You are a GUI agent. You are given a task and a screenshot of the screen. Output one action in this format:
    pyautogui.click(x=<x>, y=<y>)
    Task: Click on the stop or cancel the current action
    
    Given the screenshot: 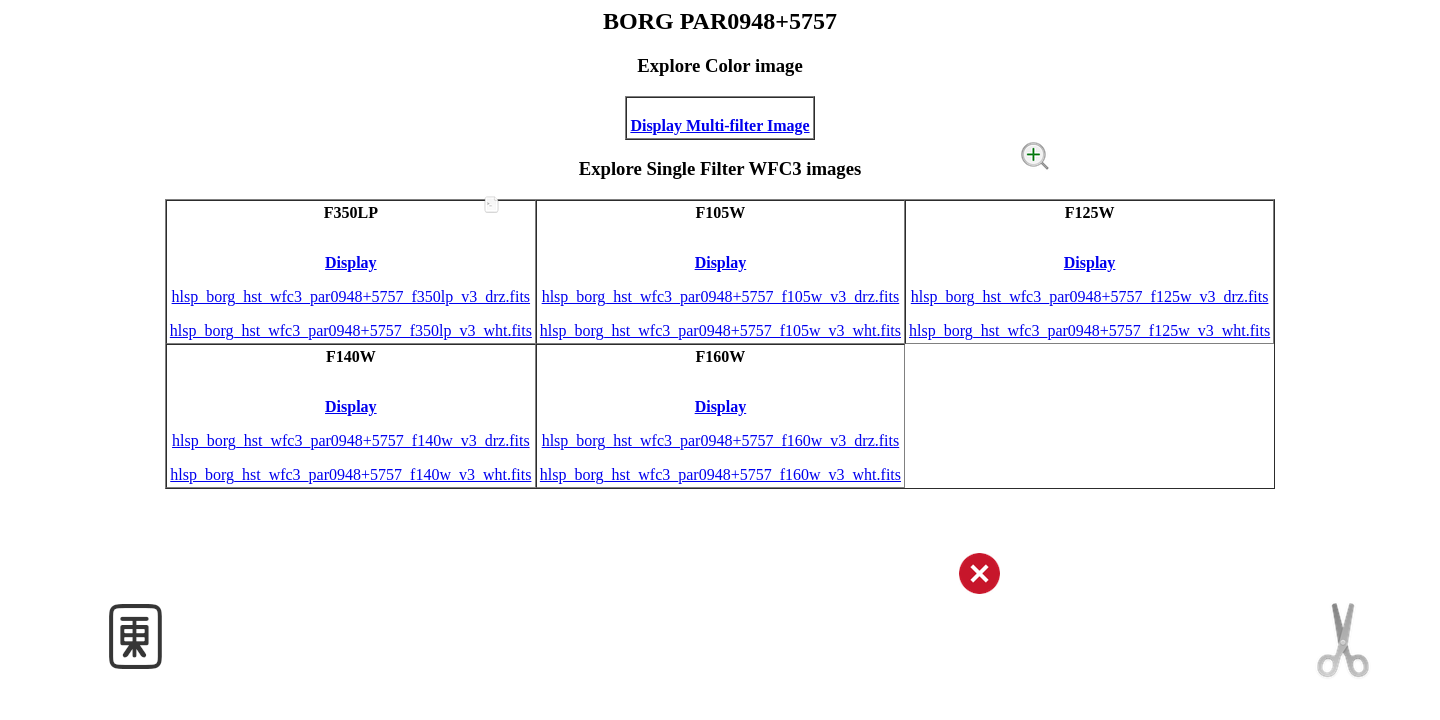 What is the action you would take?
    pyautogui.click(x=979, y=573)
    